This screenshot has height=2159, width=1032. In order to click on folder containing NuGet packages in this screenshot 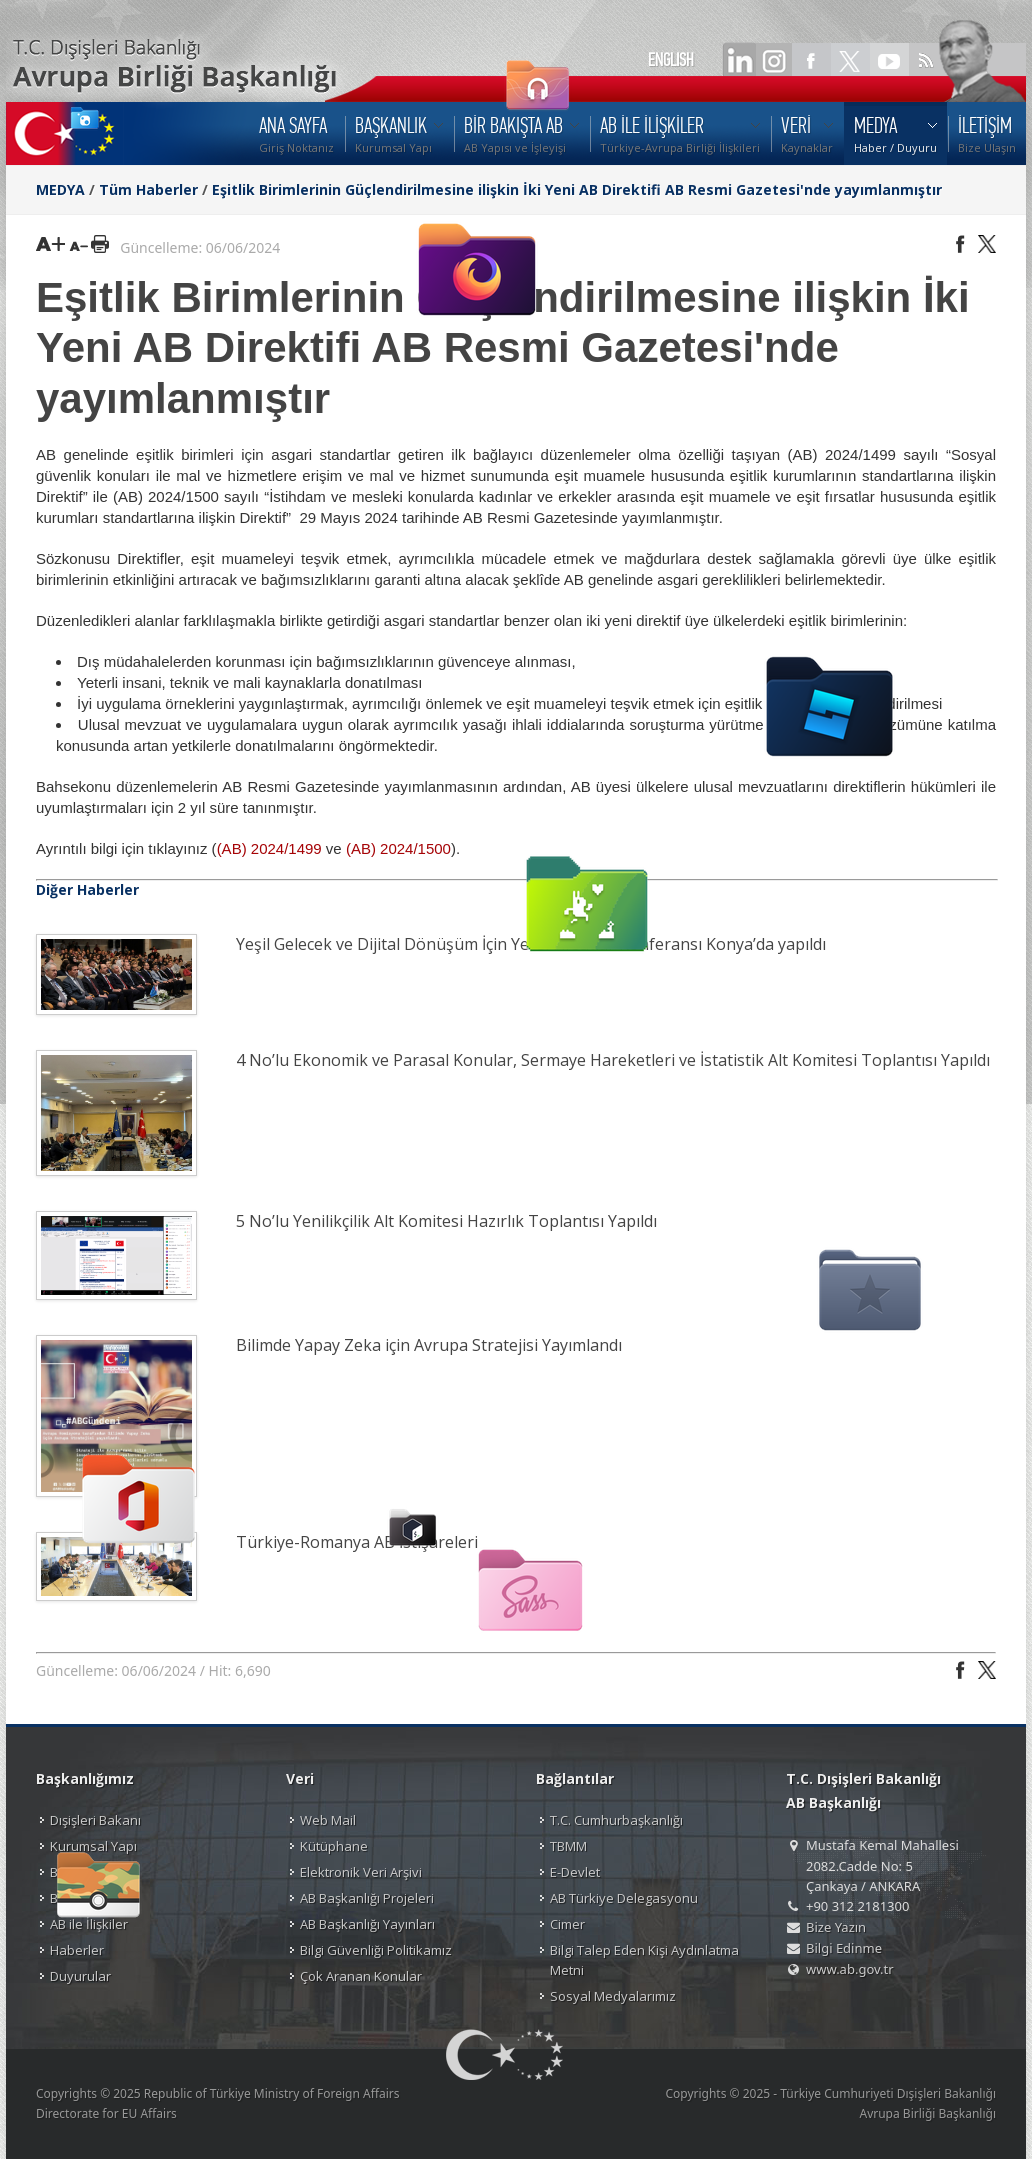, I will do `click(84, 118)`.